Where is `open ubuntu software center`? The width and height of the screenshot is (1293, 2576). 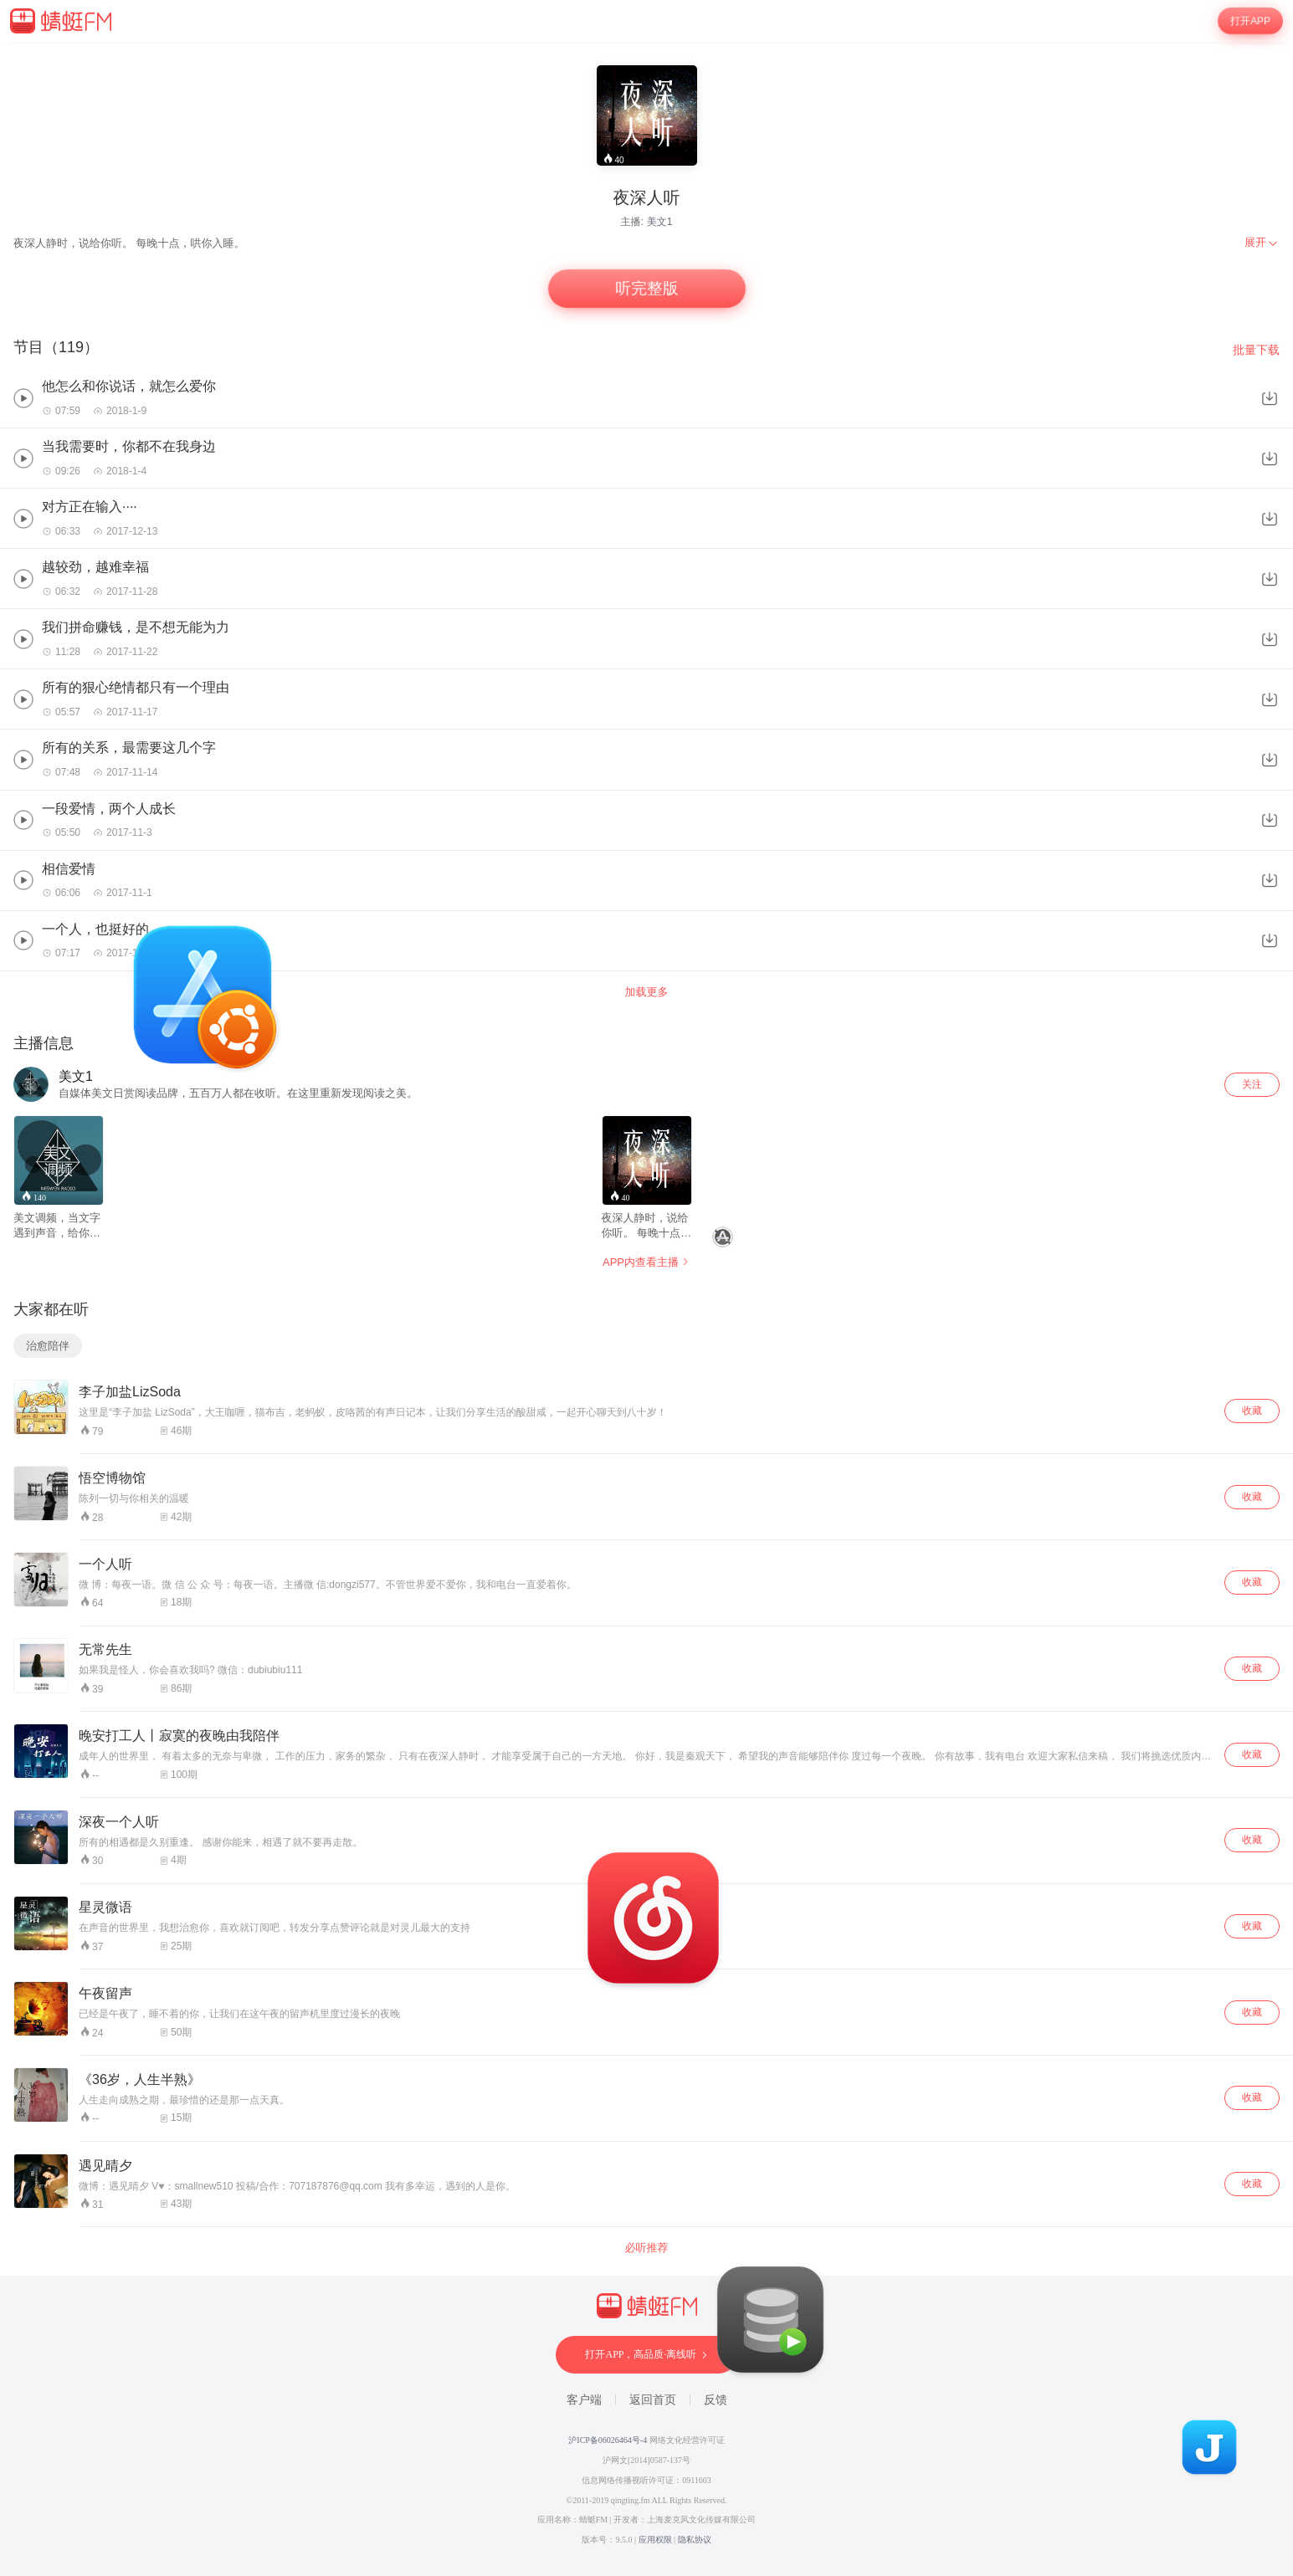 open ubuntu software center is located at coordinates (203, 995).